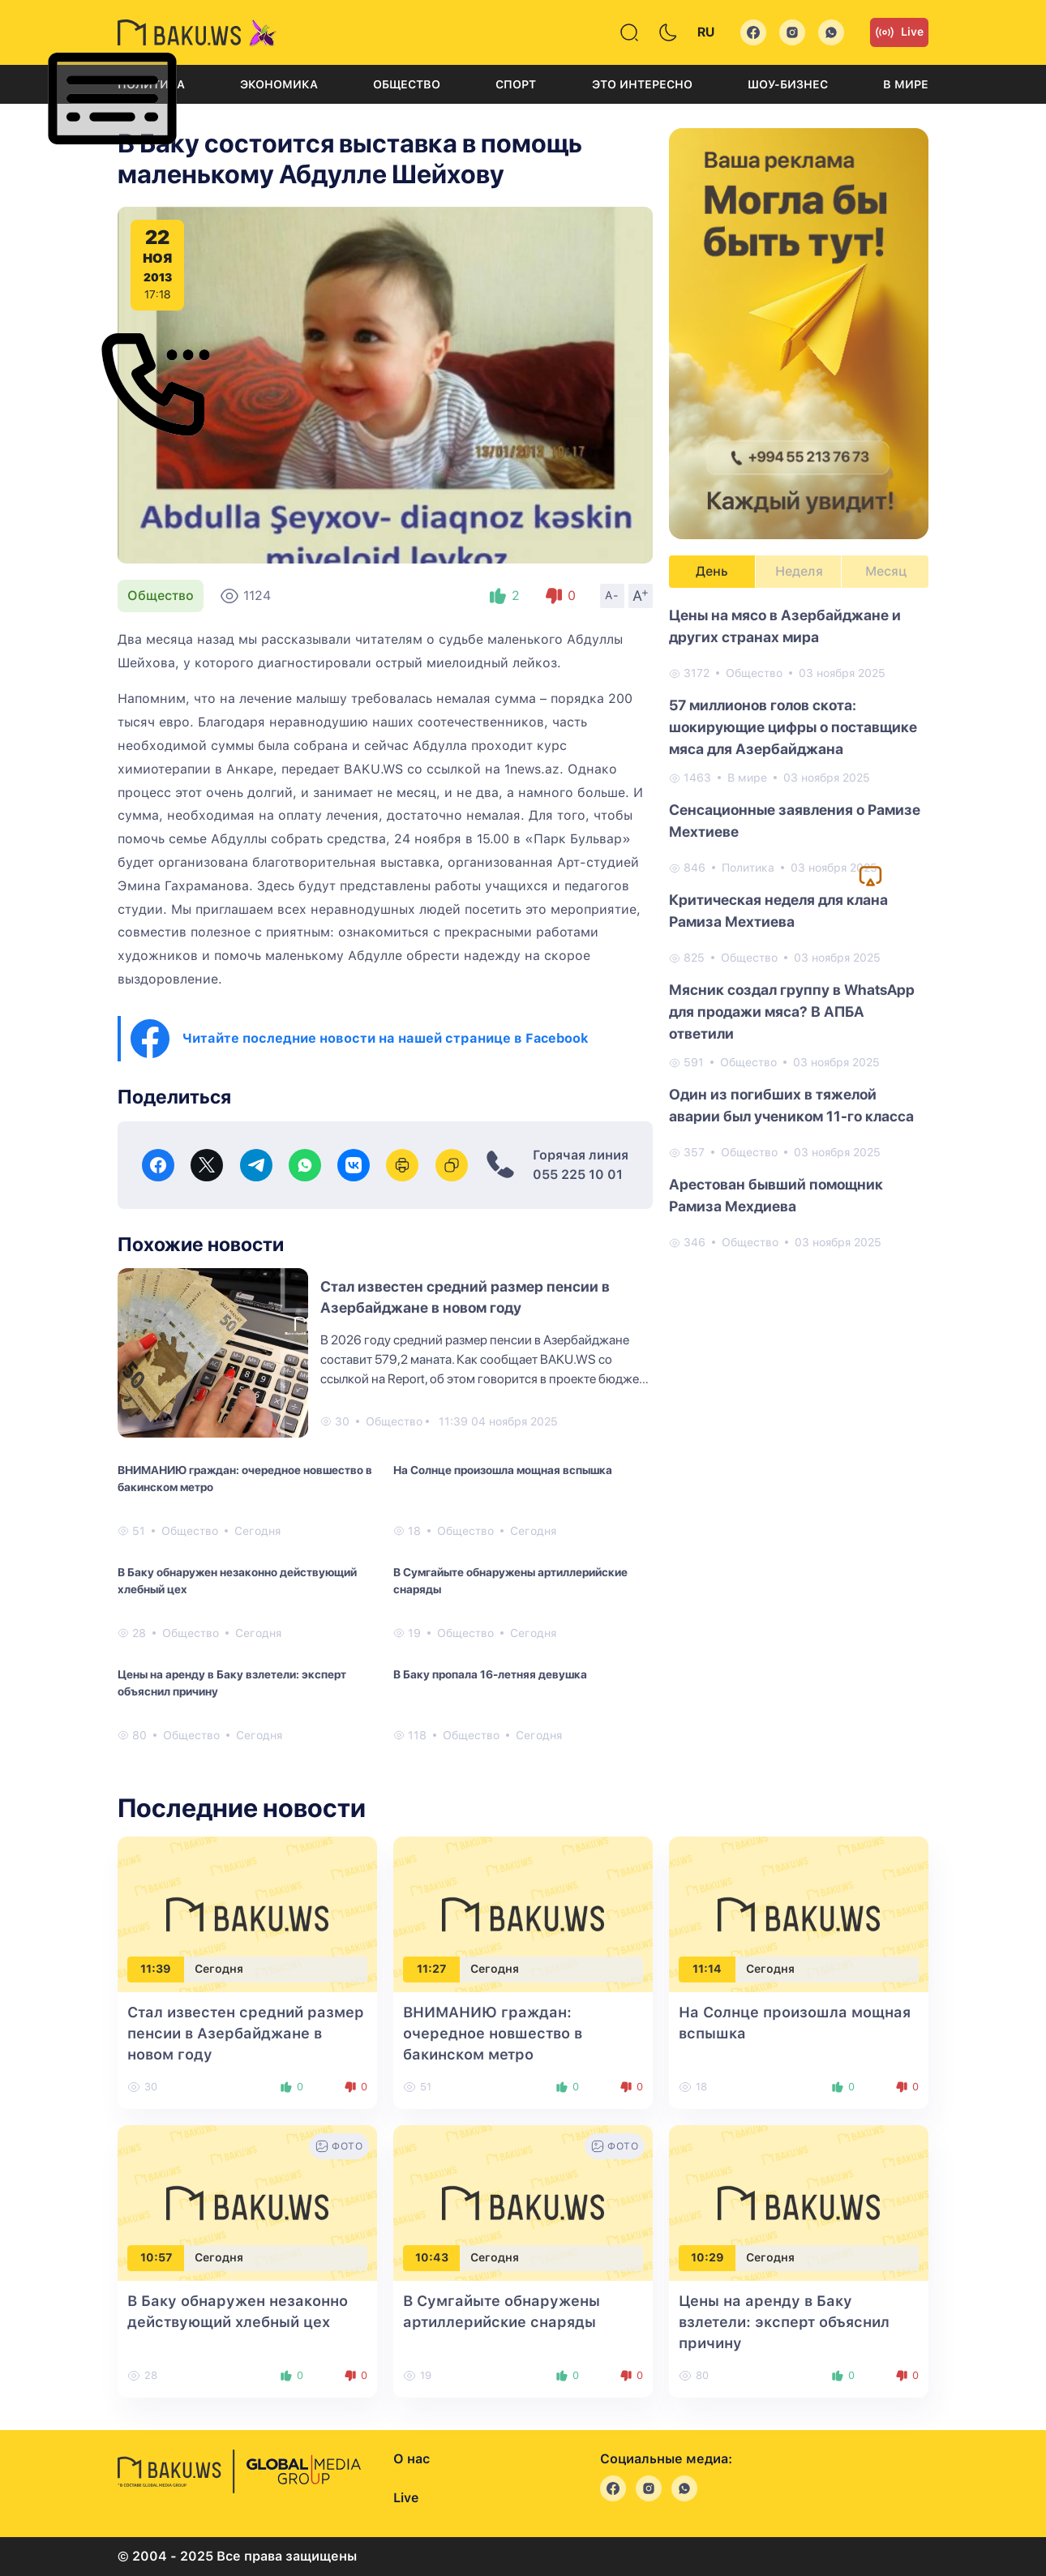 Image resolution: width=1046 pixels, height=2576 pixels. What do you see at coordinates (870, 876) in the screenshot?
I see `start a shareplay session` at bounding box center [870, 876].